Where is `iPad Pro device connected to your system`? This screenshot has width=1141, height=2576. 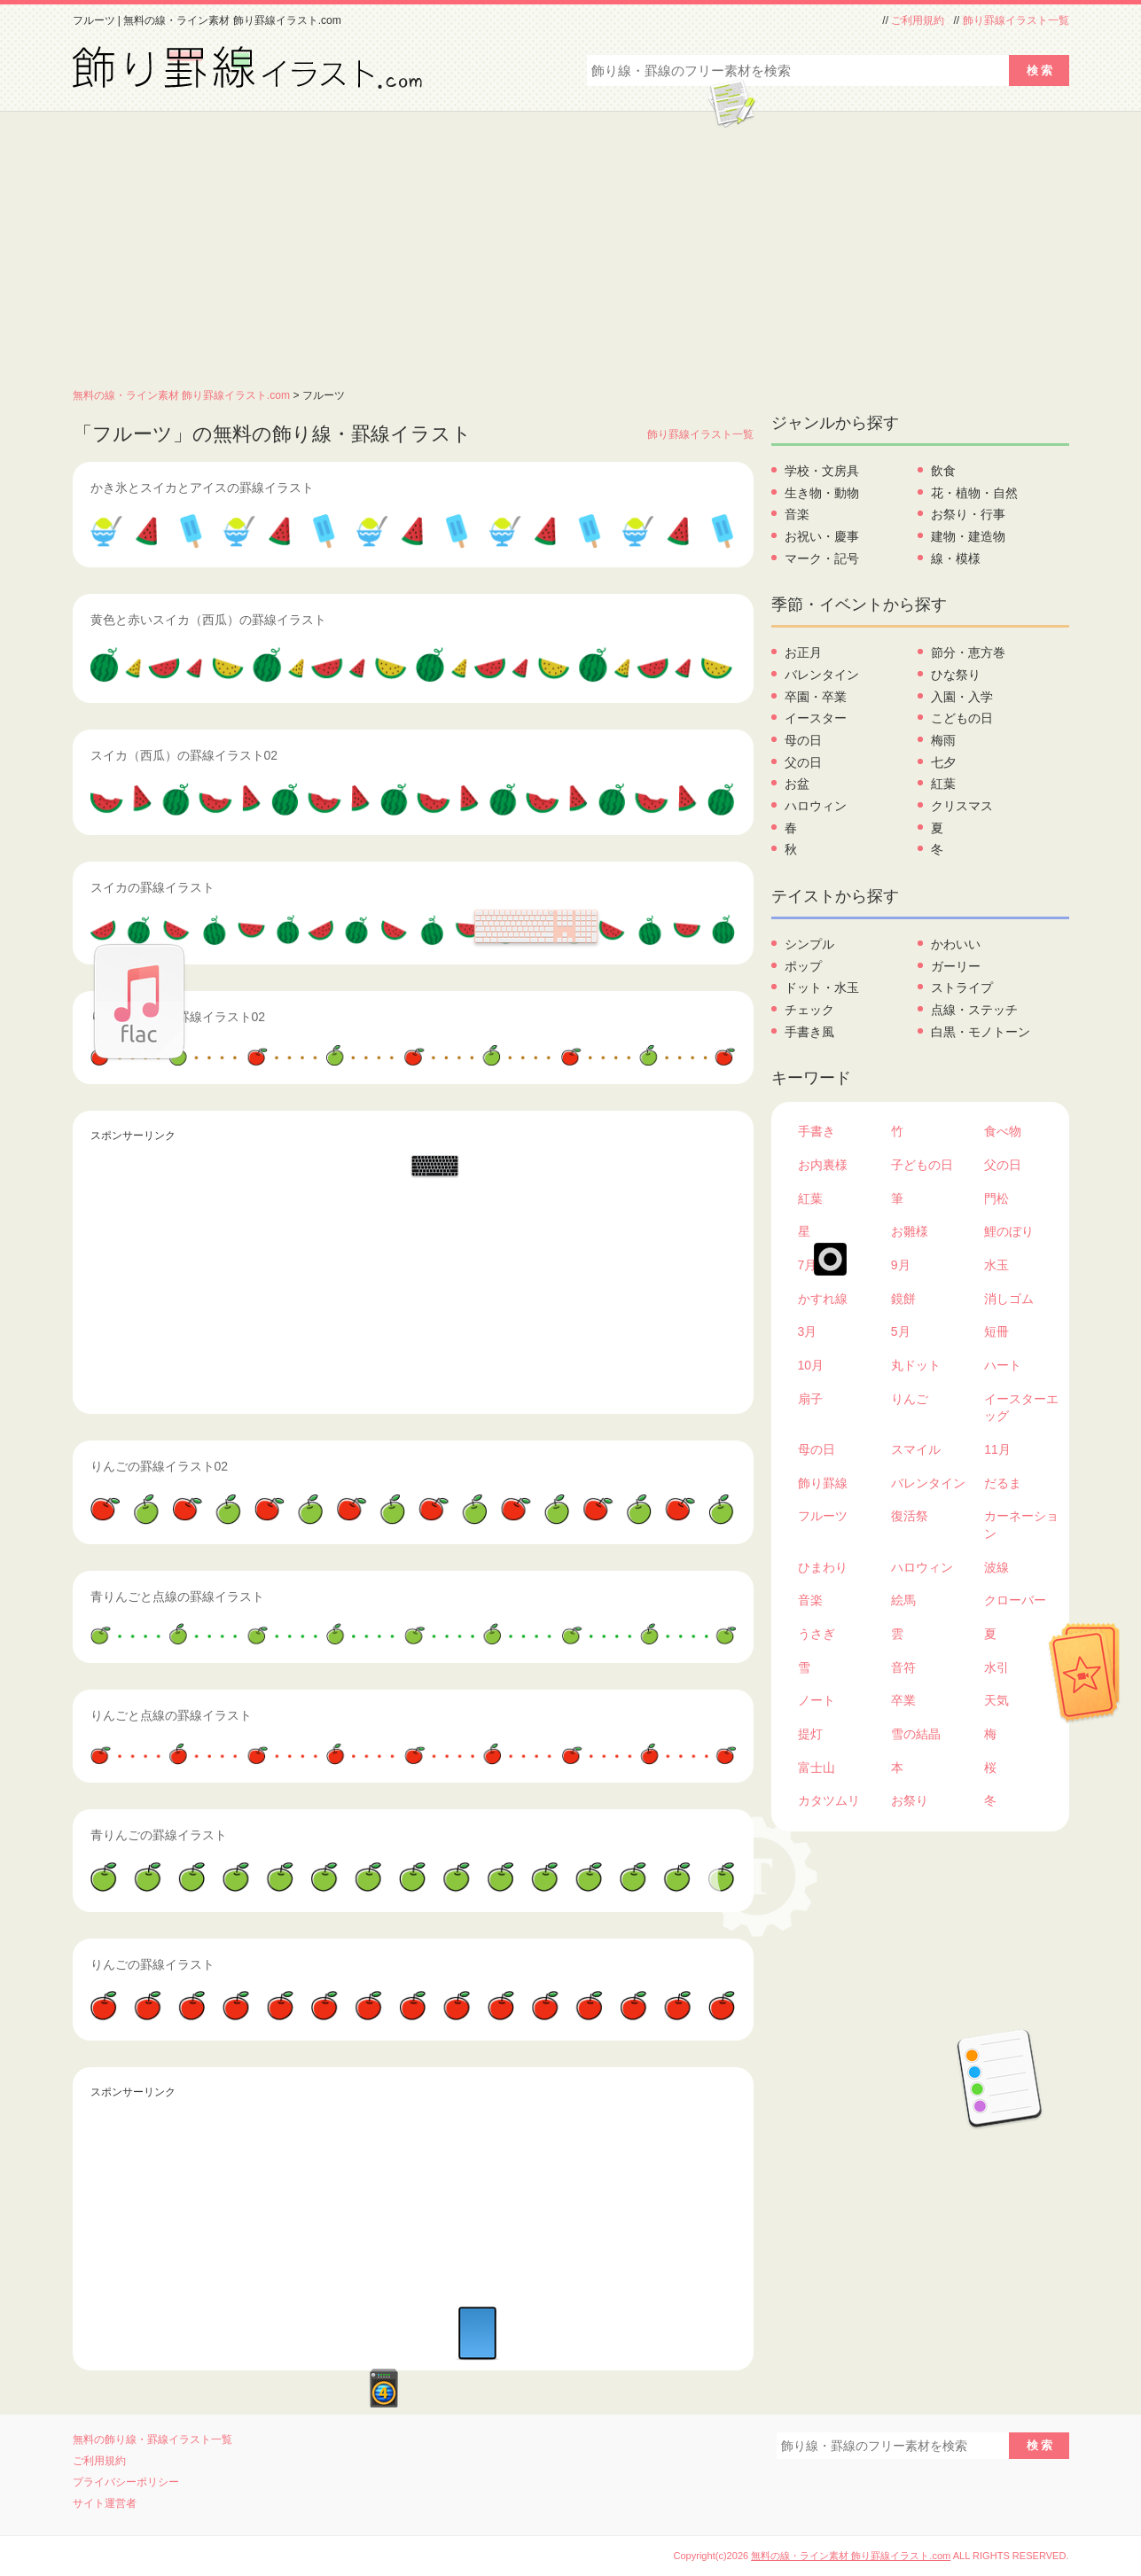 iPad Pro device connected to your system is located at coordinates (477, 2333).